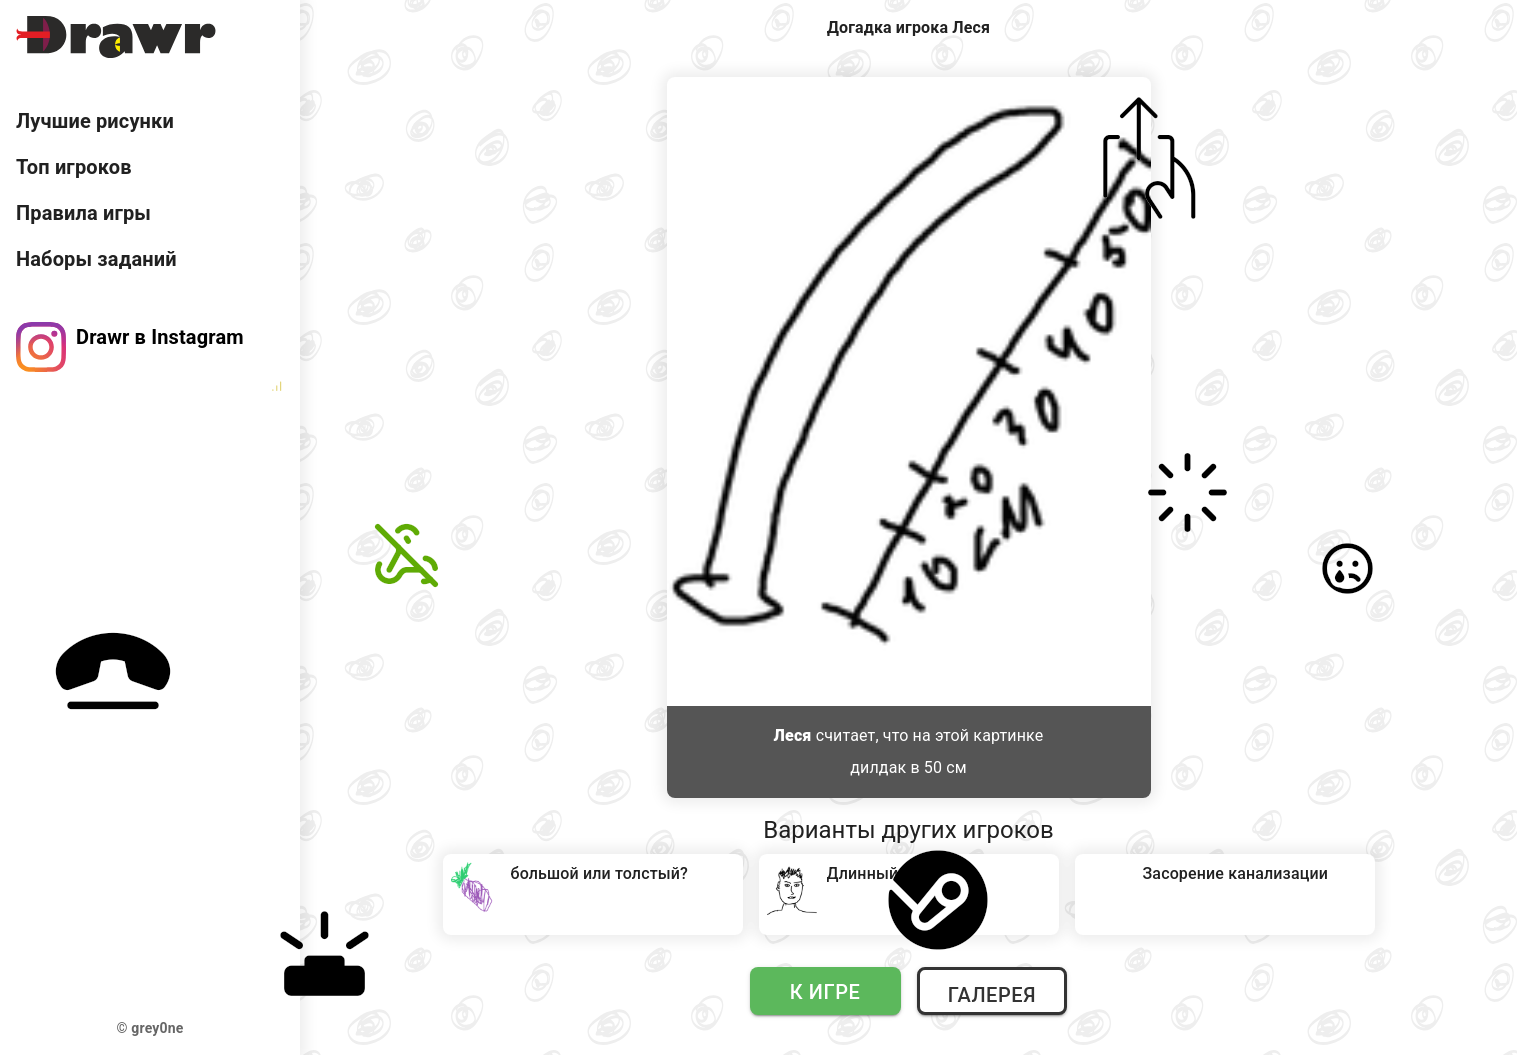 The image size is (1517, 1055). I want to click on webhook integration disabled, so click(406, 555).